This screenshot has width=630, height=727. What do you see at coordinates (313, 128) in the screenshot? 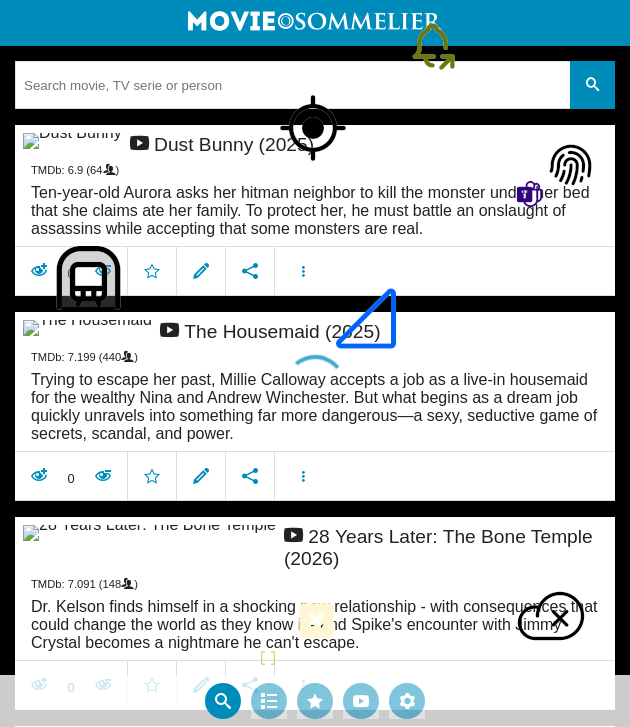
I see `lock onto current GPS location` at bounding box center [313, 128].